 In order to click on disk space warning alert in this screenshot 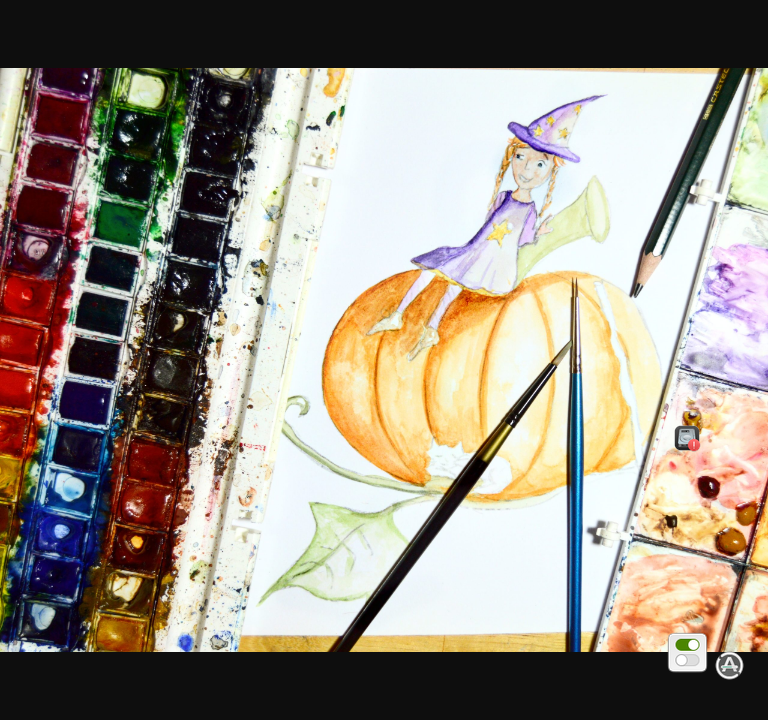, I will do `click(687, 438)`.